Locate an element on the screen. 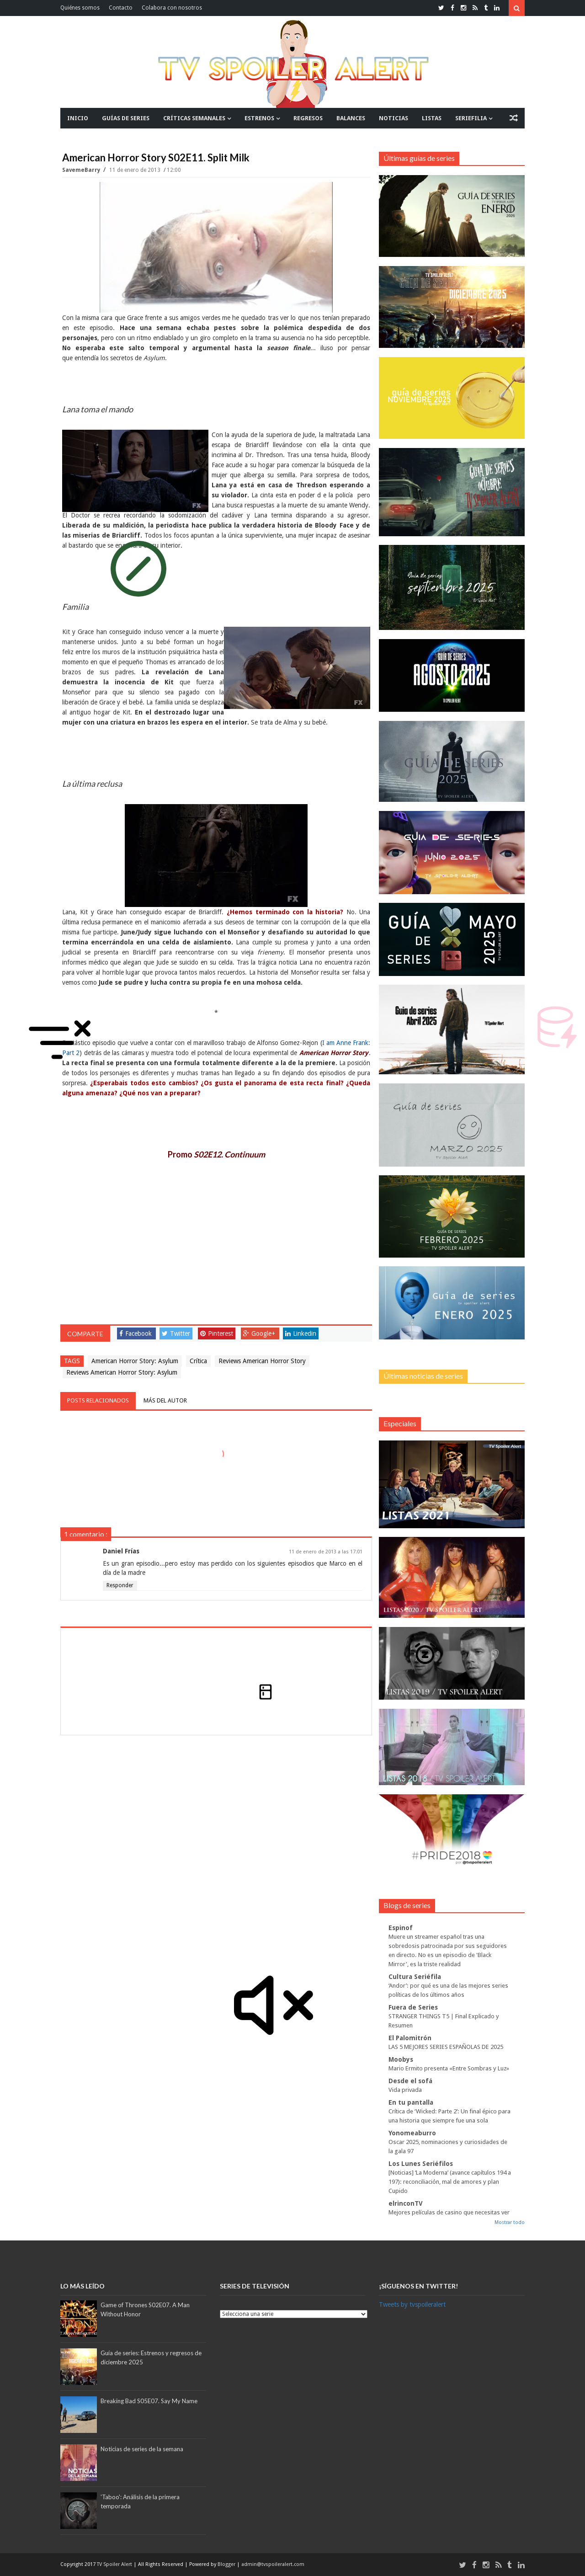  clear all active filters is located at coordinates (60, 1044).